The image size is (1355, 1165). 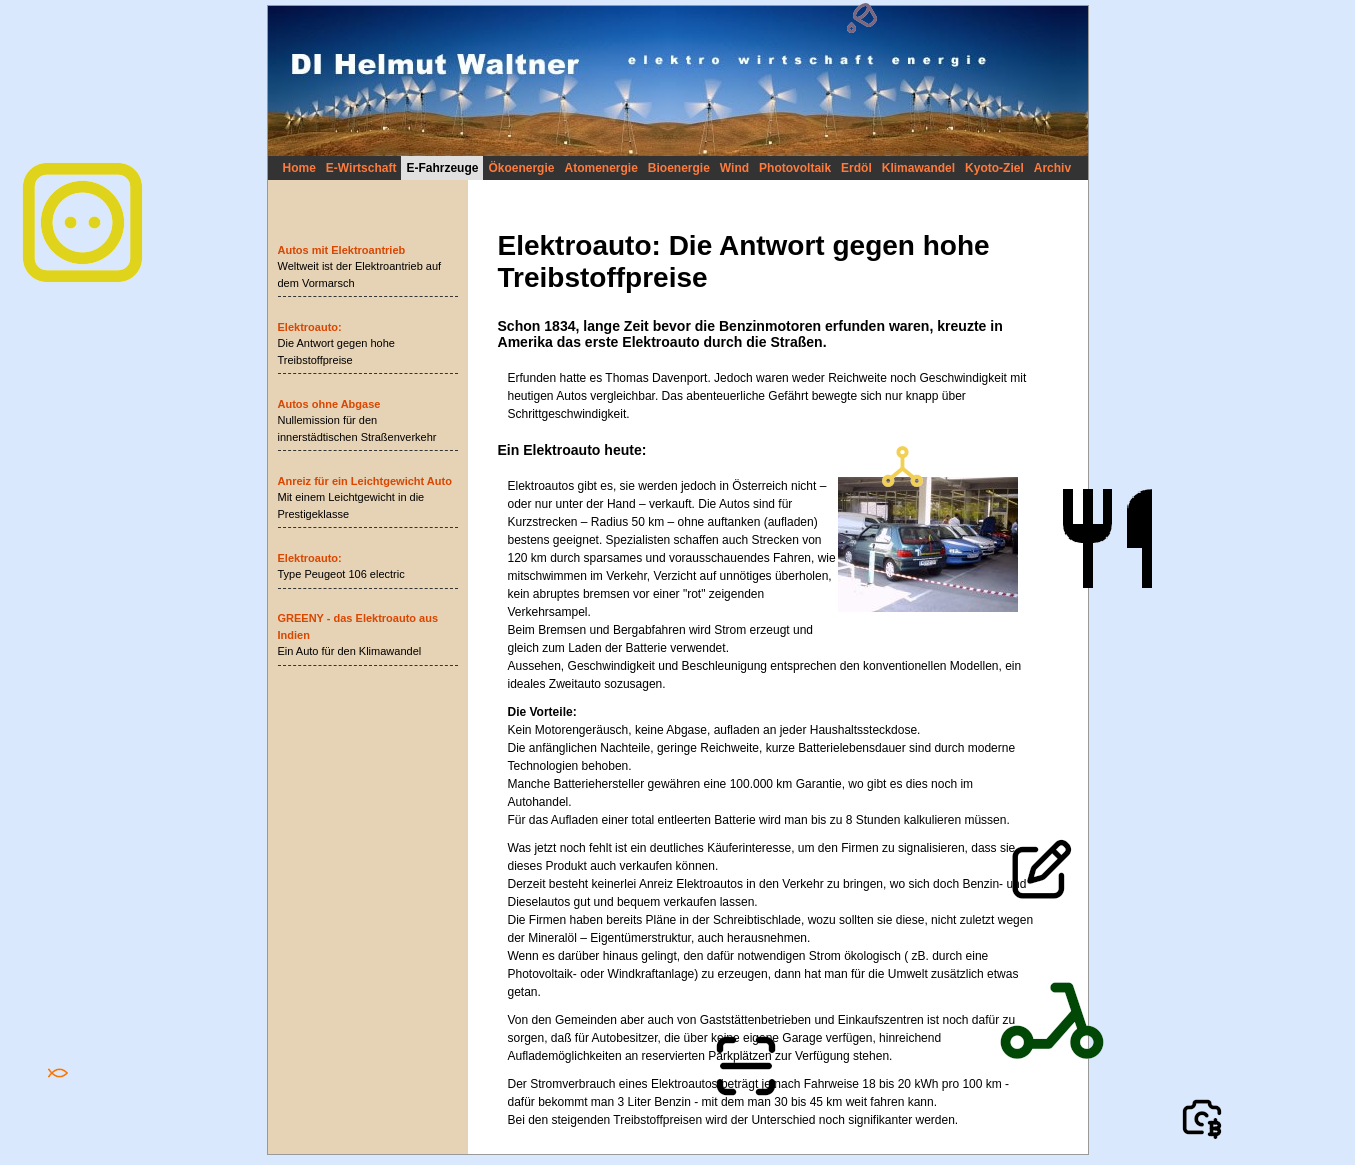 What do you see at coordinates (1107, 538) in the screenshot?
I see `find nearby restaurants` at bounding box center [1107, 538].